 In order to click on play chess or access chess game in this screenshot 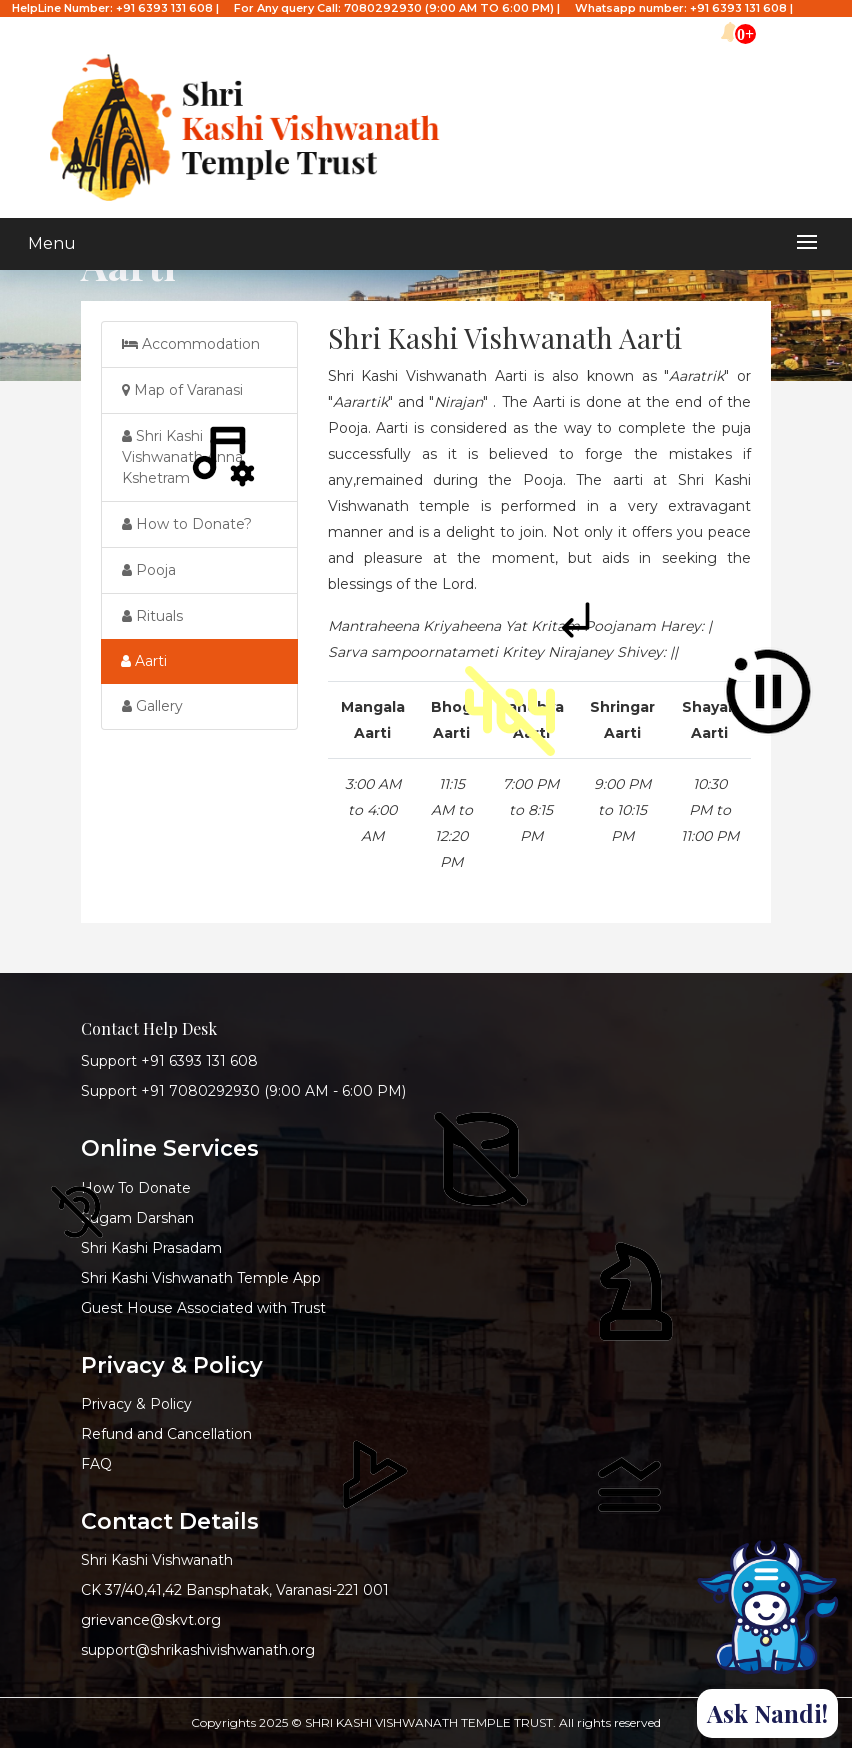, I will do `click(636, 1294)`.